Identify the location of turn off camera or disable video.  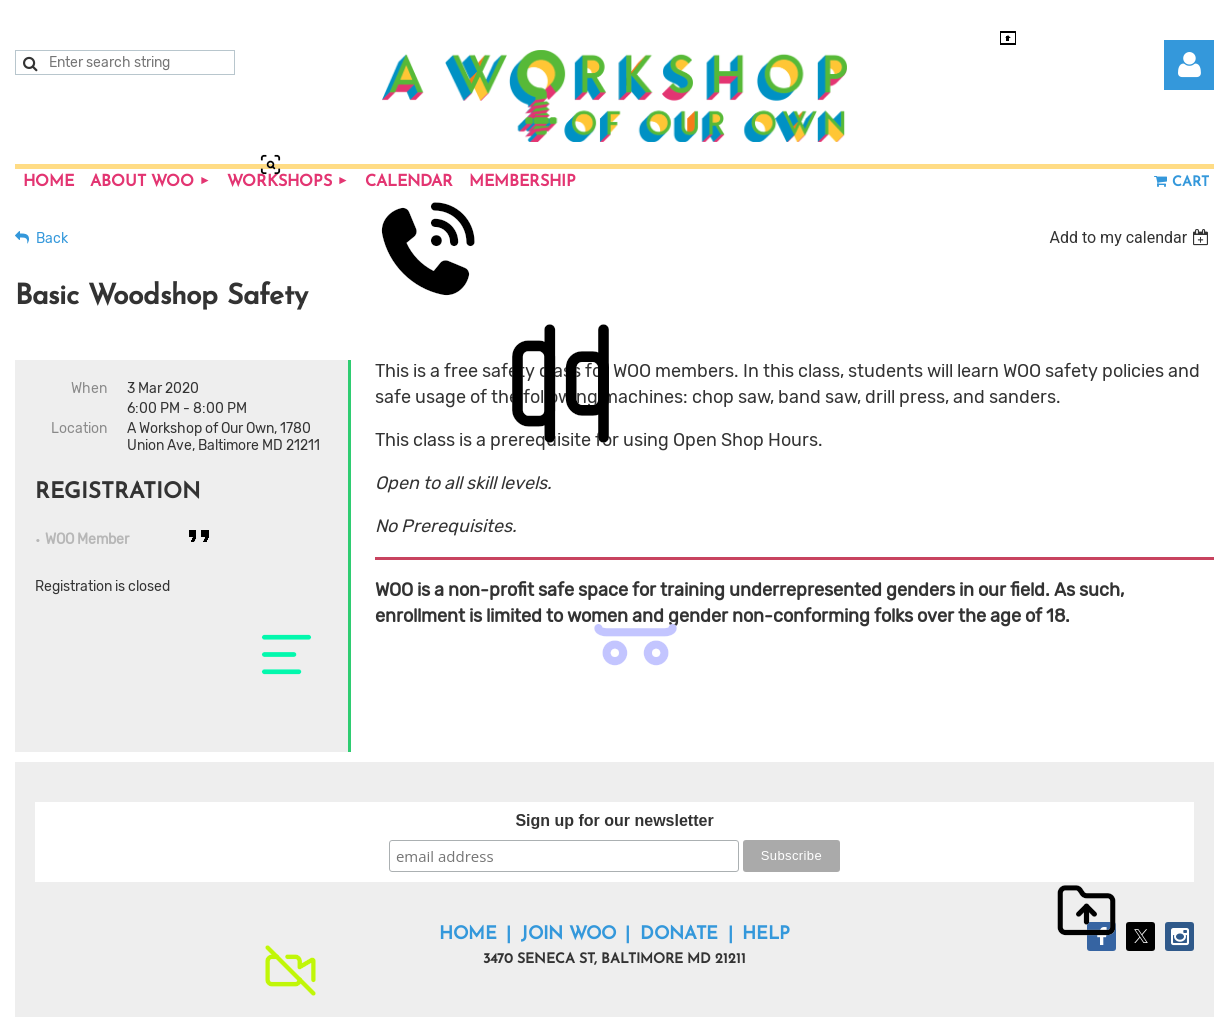
(290, 970).